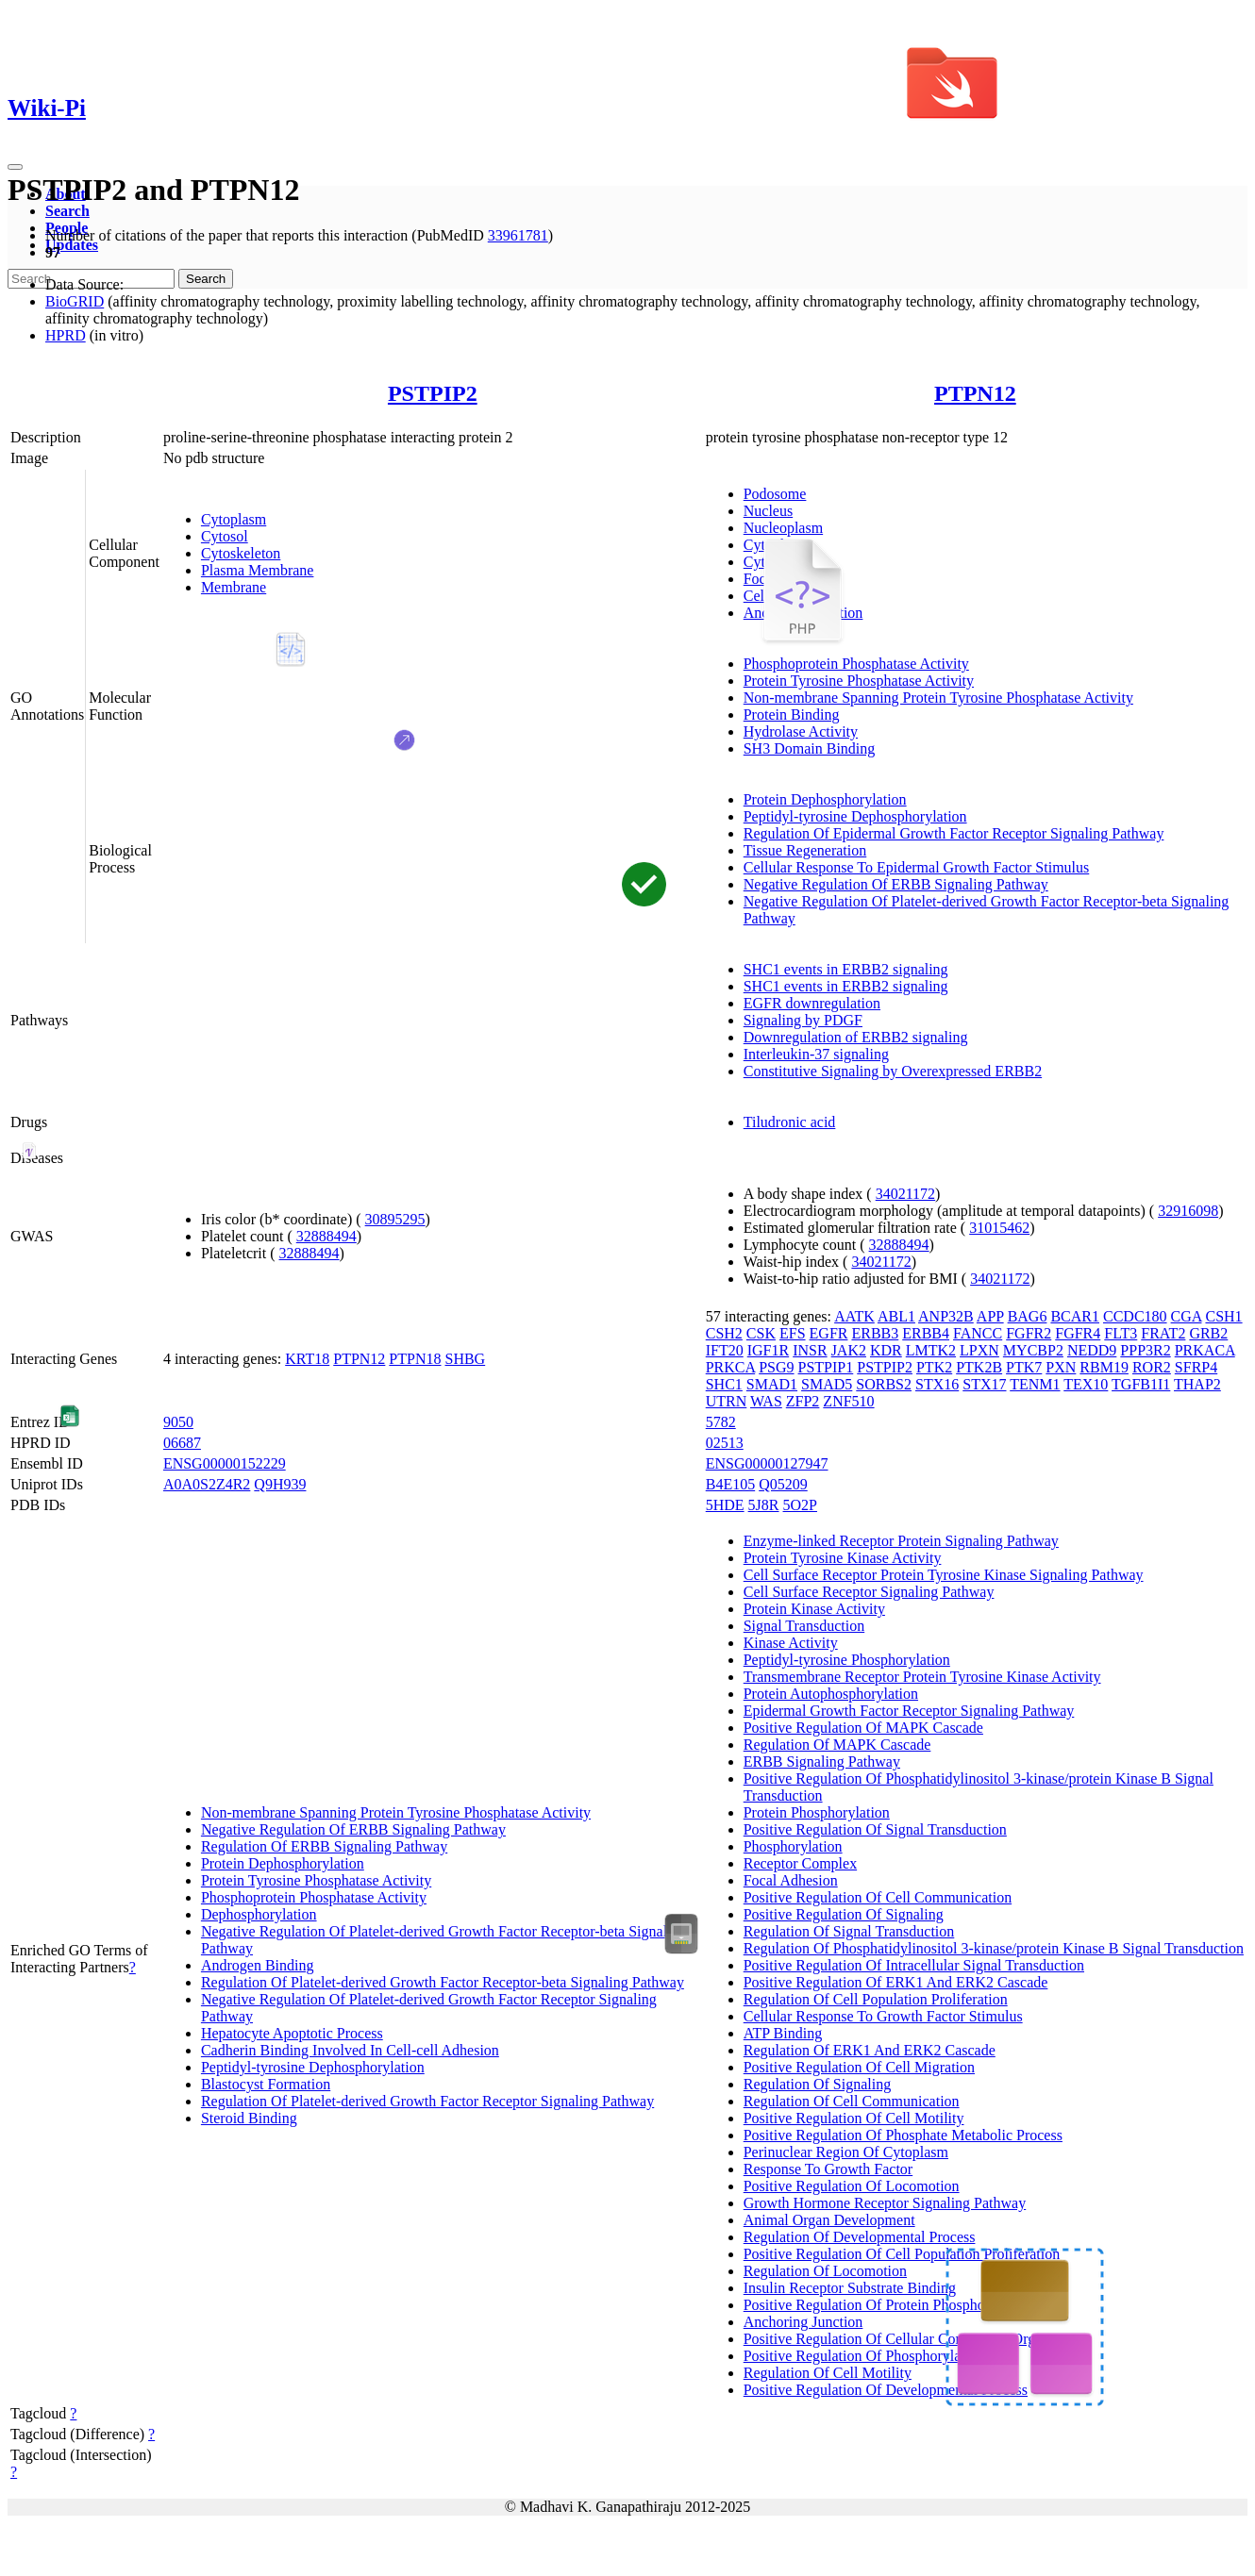 Image resolution: width=1255 pixels, height=2576 pixels. What do you see at coordinates (644, 884) in the screenshot?
I see `confirm or approve an action` at bounding box center [644, 884].